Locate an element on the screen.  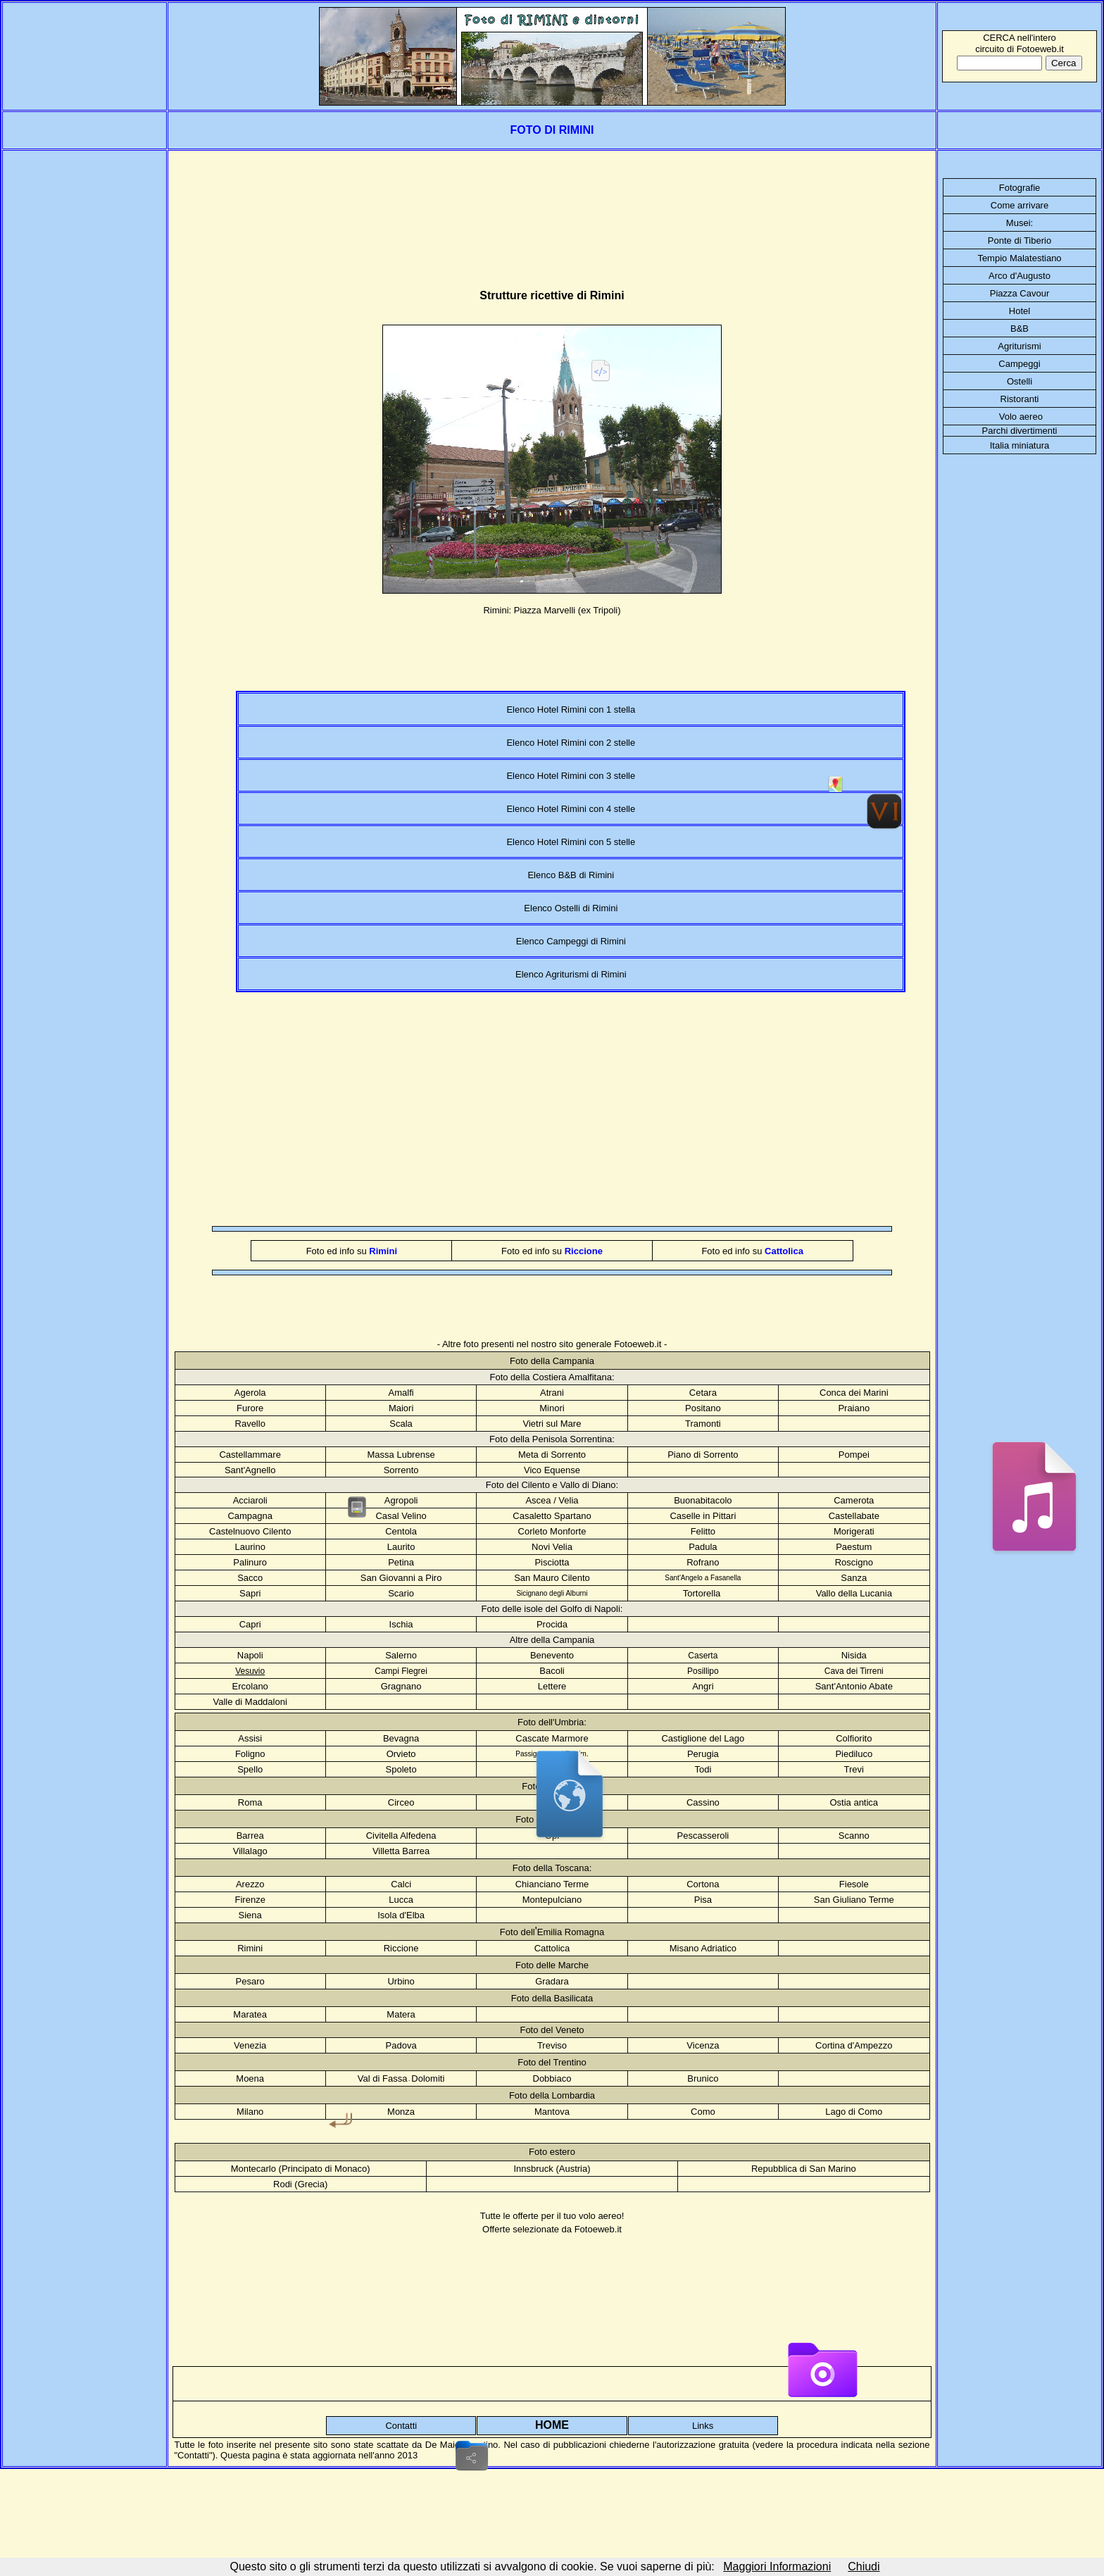
an opendocument web template file is located at coordinates (570, 1796).